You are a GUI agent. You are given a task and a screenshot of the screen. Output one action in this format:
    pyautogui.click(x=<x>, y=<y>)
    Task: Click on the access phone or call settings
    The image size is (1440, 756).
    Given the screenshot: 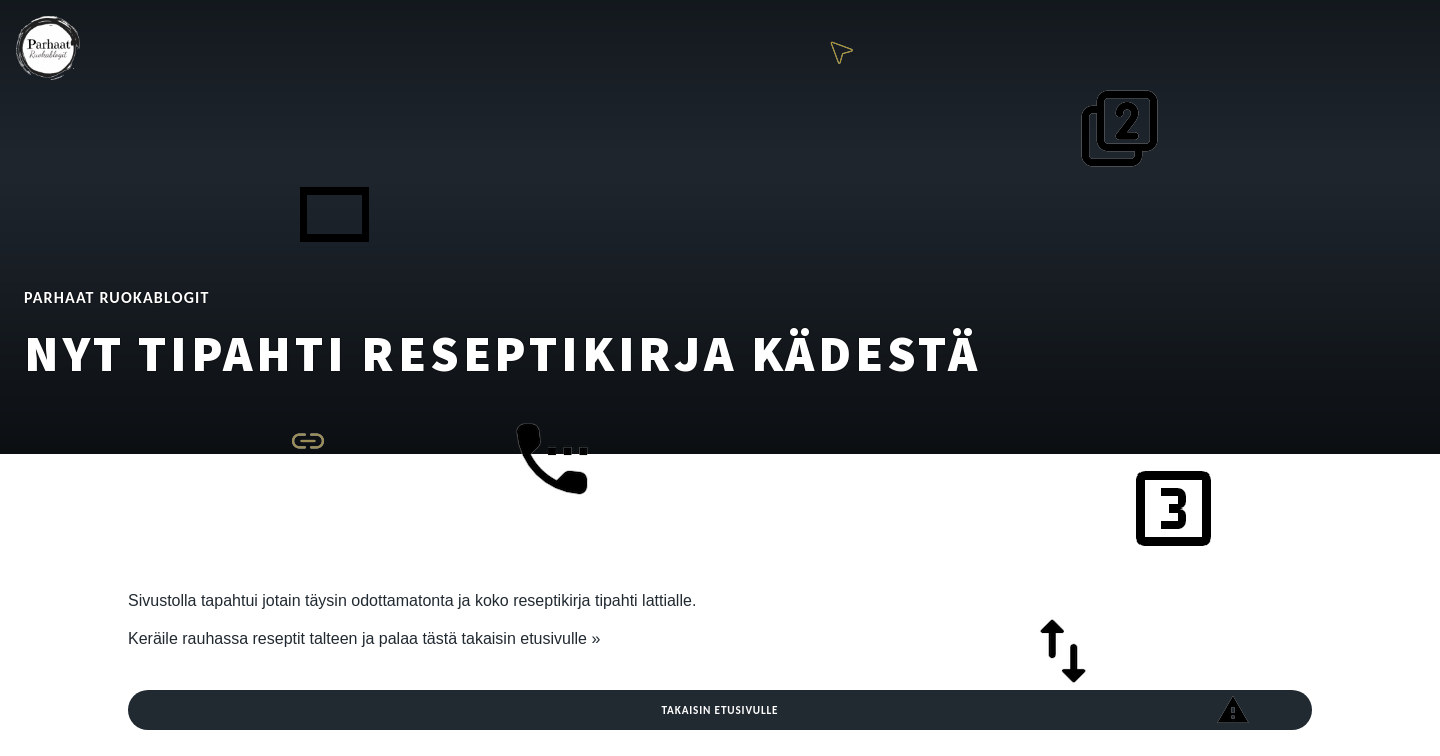 What is the action you would take?
    pyautogui.click(x=552, y=459)
    